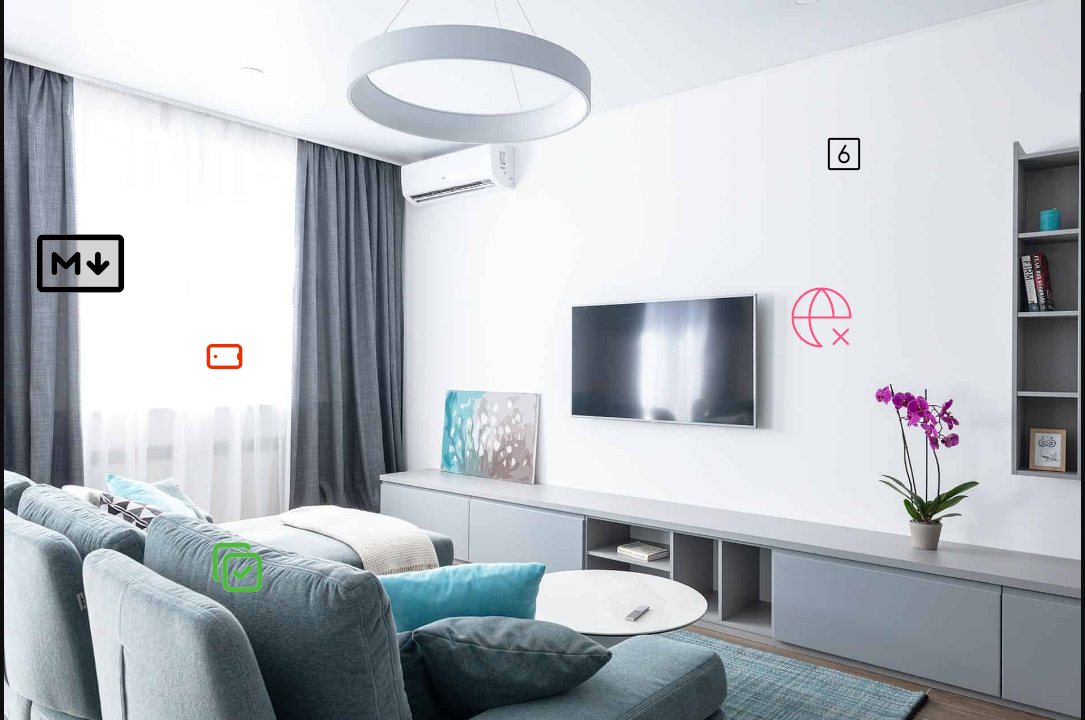 This screenshot has width=1085, height=720. Describe the element at coordinates (224, 356) in the screenshot. I see `rotate device to landscape mode` at that location.